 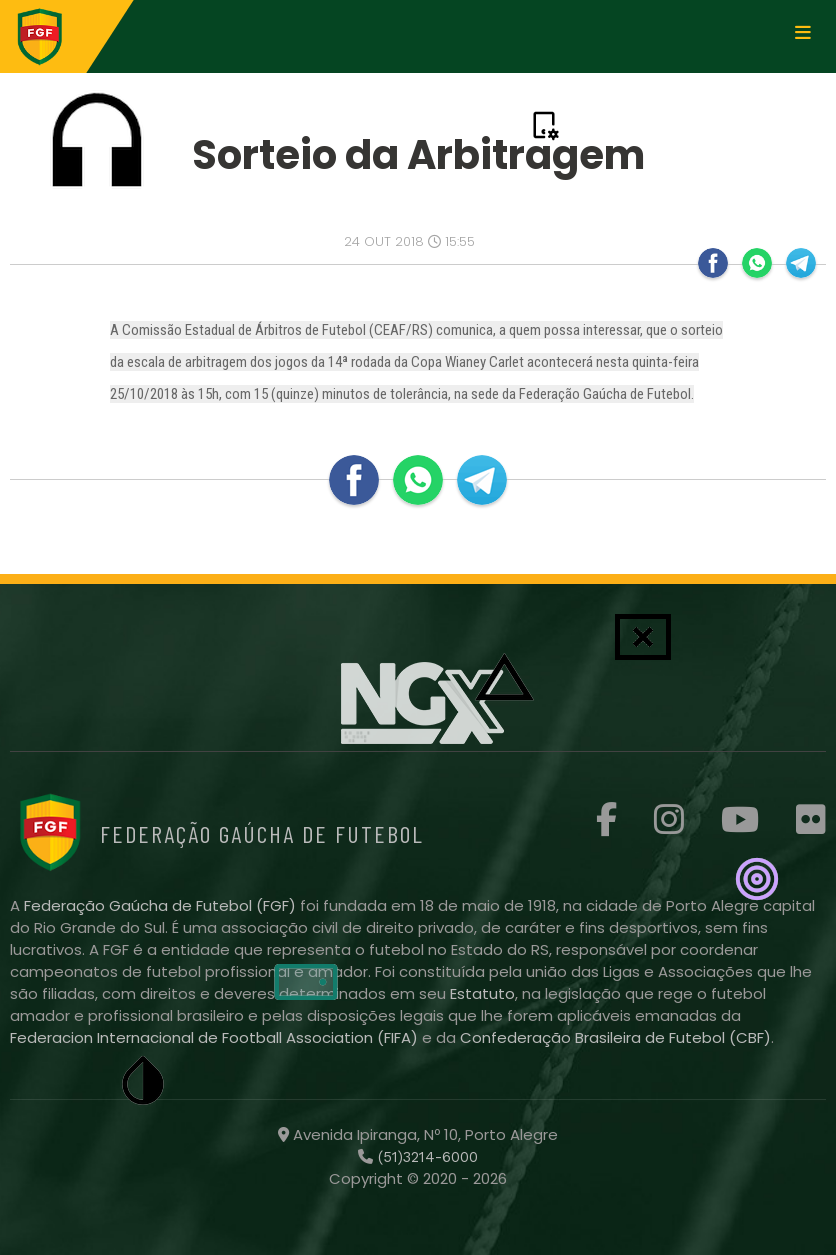 What do you see at coordinates (544, 125) in the screenshot?
I see `access tablet device settings` at bounding box center [544, 125].